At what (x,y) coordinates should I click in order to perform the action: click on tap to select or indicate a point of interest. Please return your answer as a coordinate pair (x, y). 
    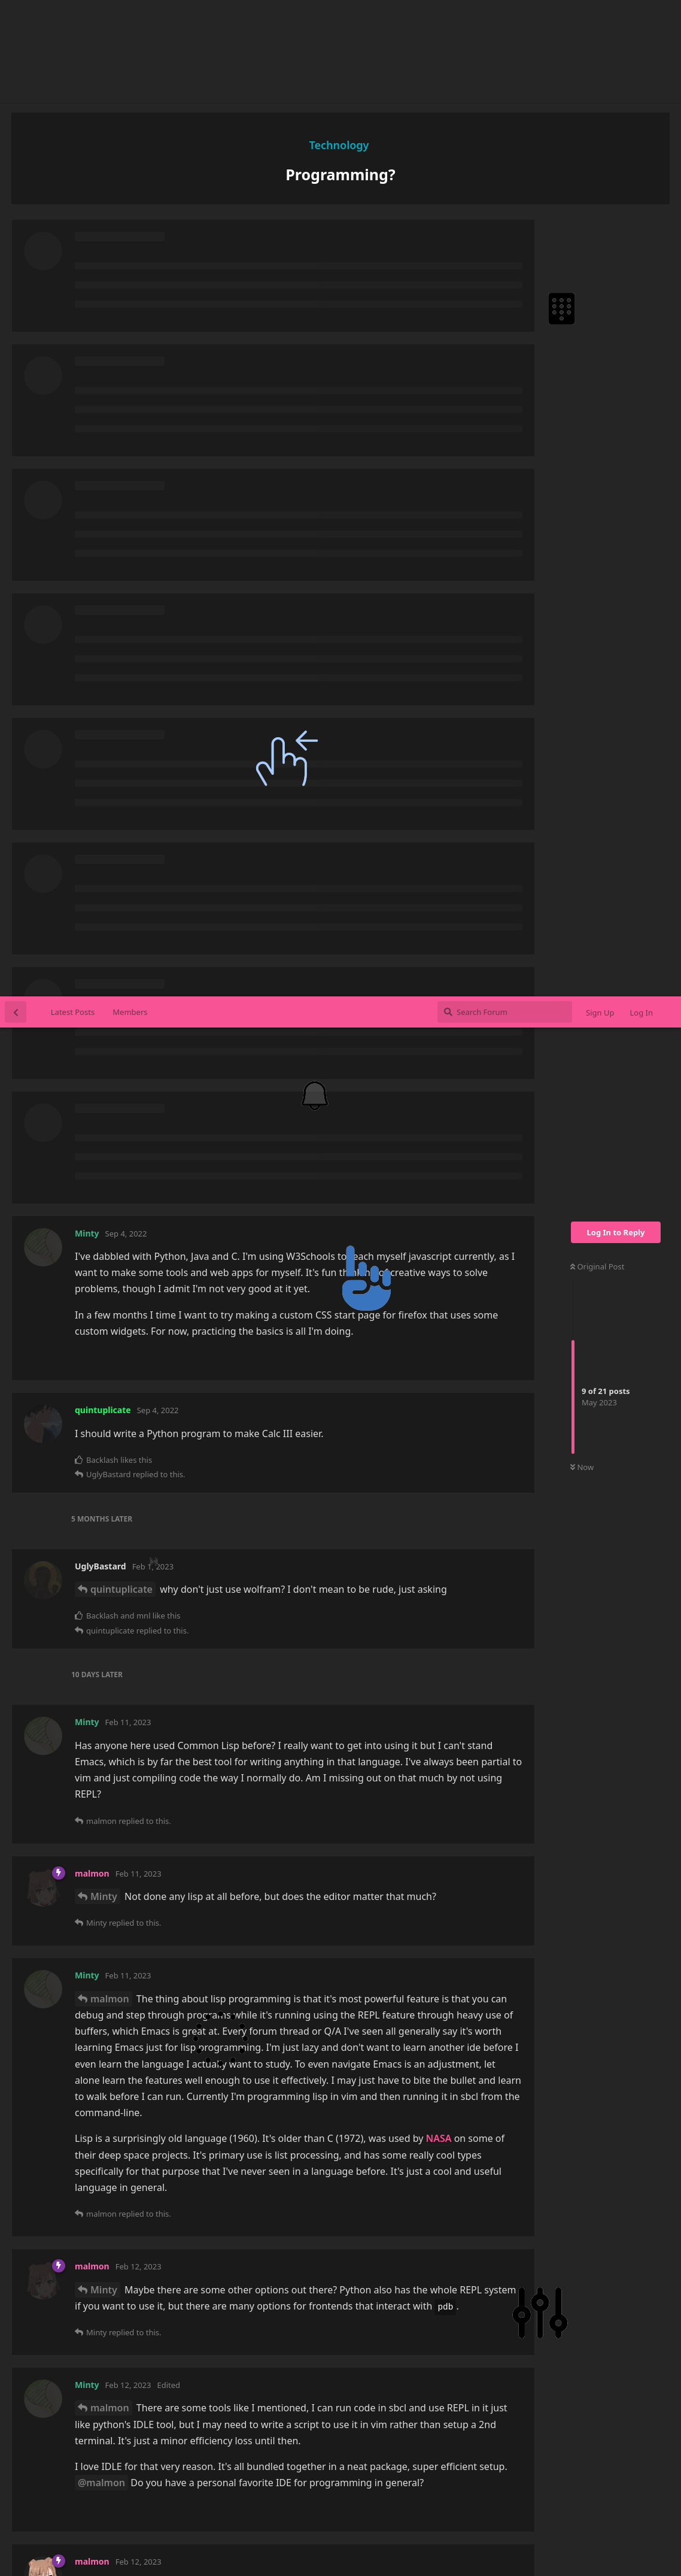
    Looking at the image, I should click on (366, 1278).